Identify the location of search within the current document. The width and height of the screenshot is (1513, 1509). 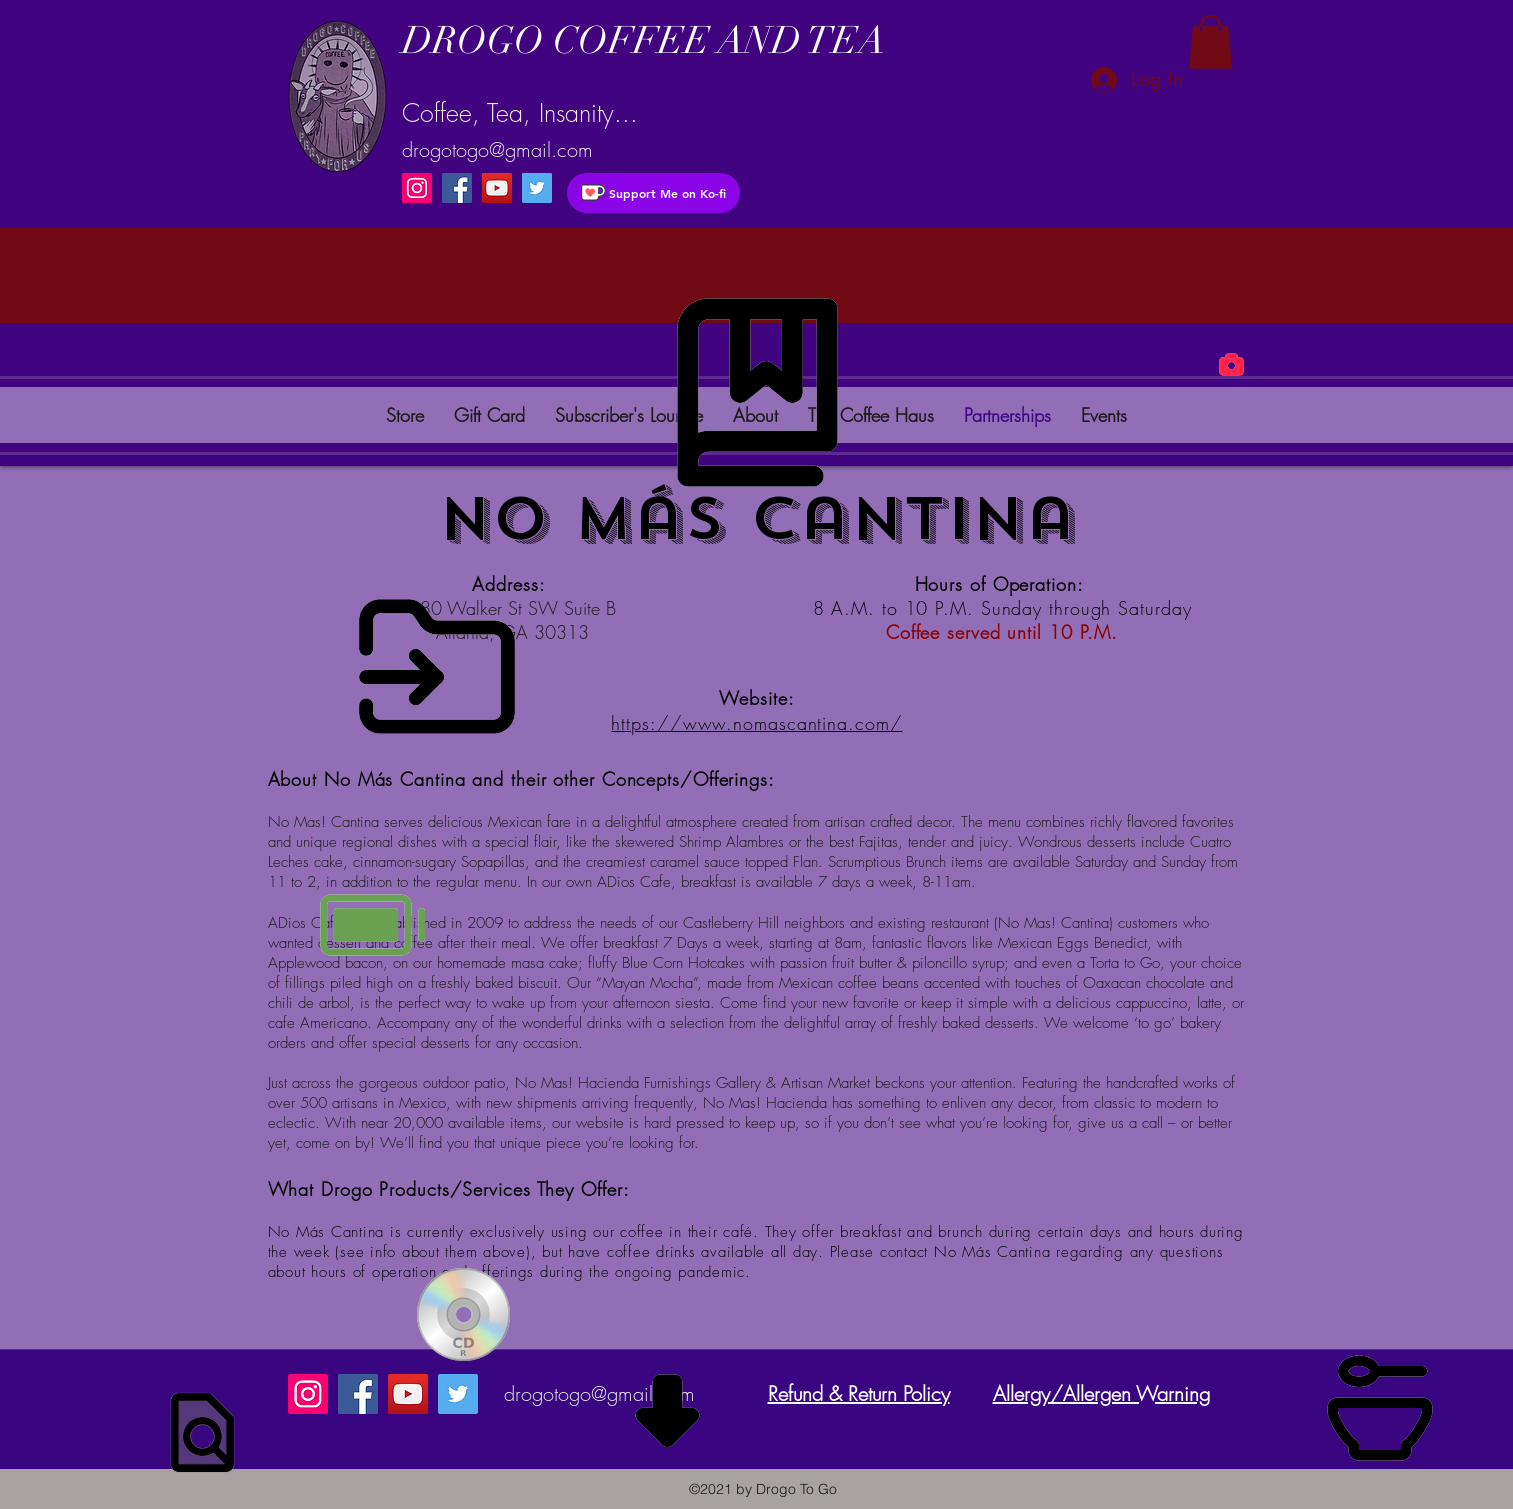
(202, 1432).